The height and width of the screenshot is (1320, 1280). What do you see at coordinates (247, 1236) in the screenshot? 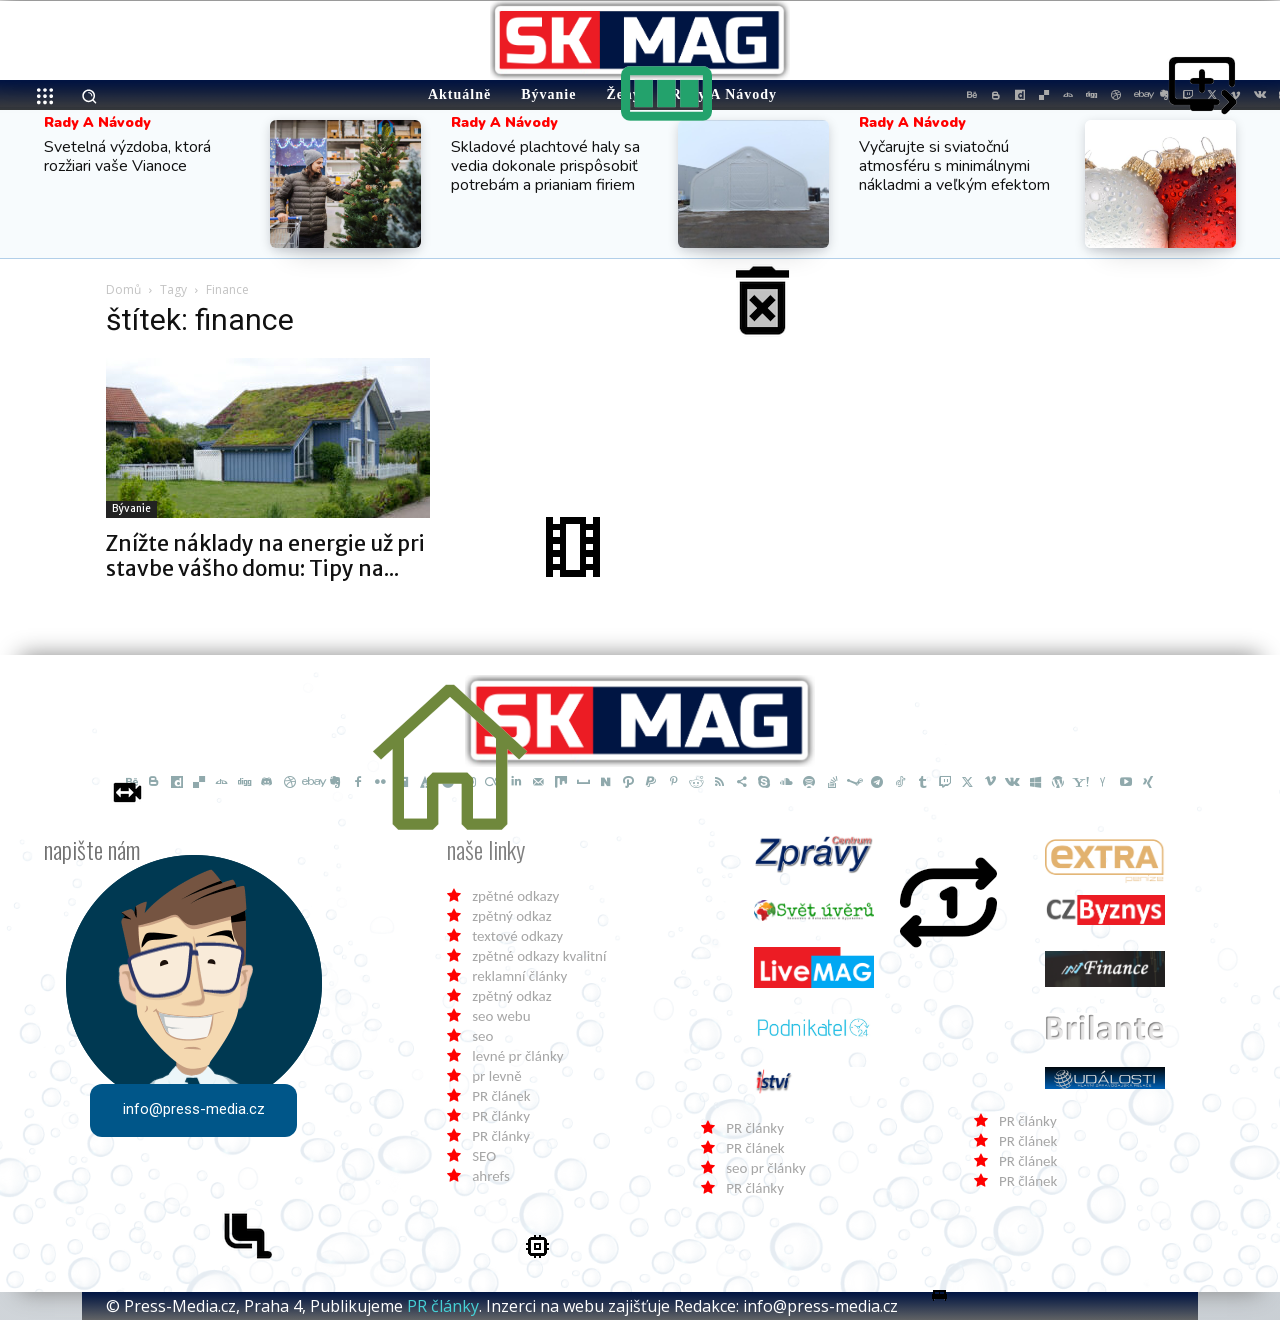
I see `standard legroom seat selection` at bounding box center [247, 1236].